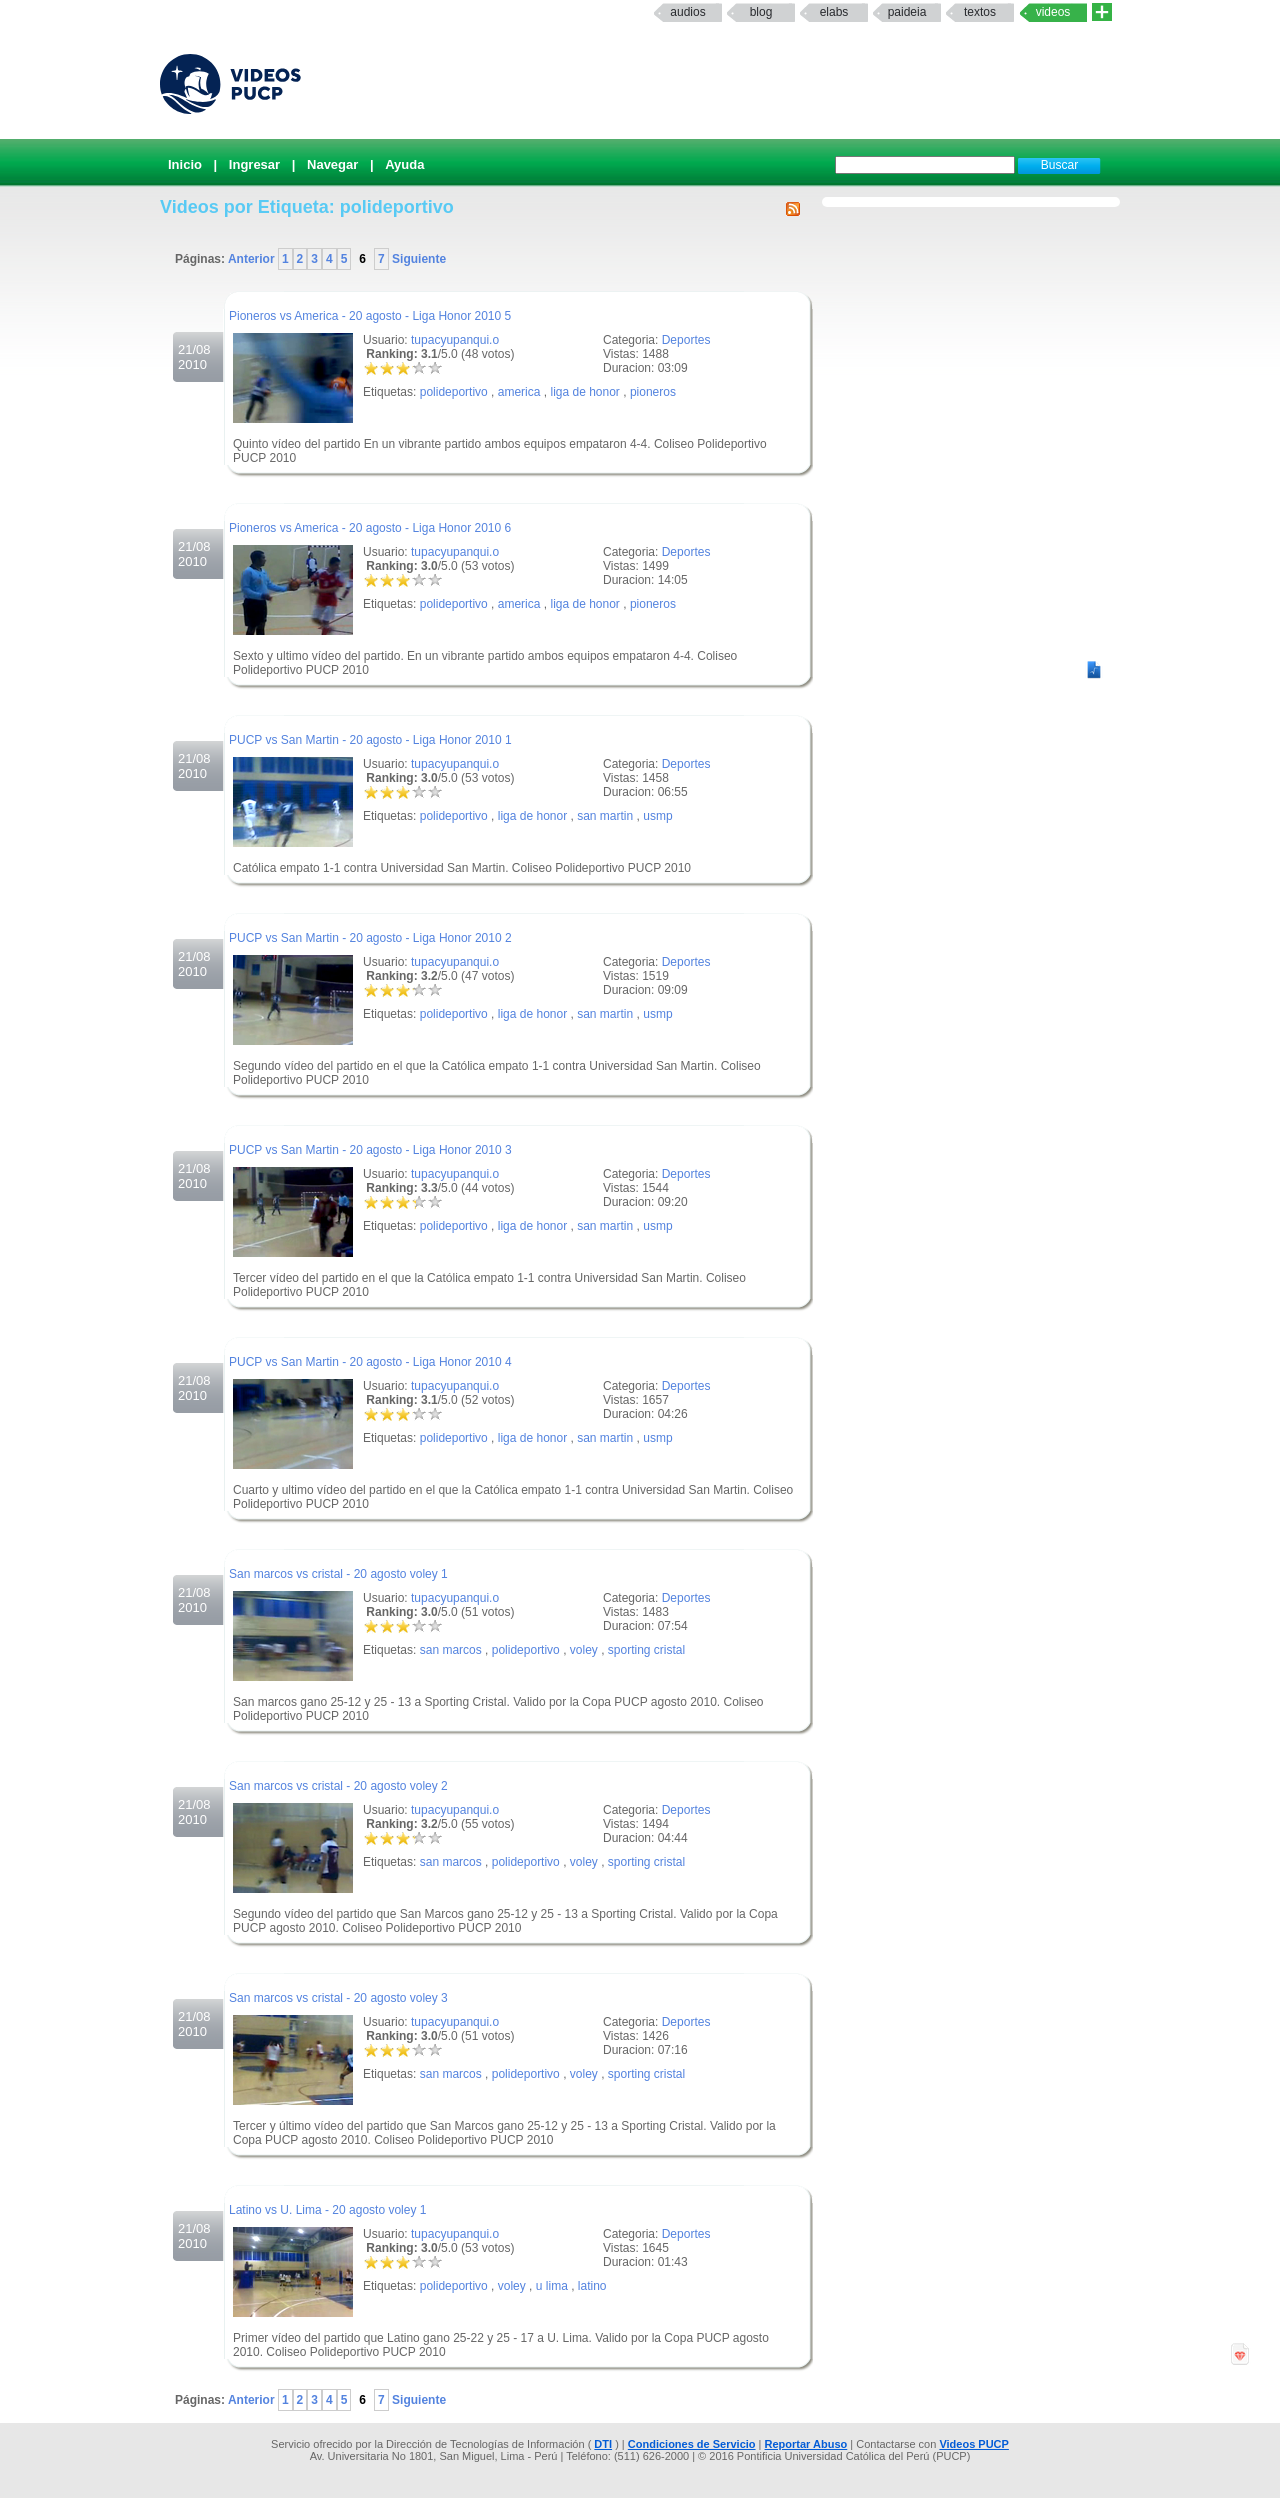 This screenshot has width=1280, height=2498. I want to click on a root data file or scientific dataset document, so click(1094, 670).